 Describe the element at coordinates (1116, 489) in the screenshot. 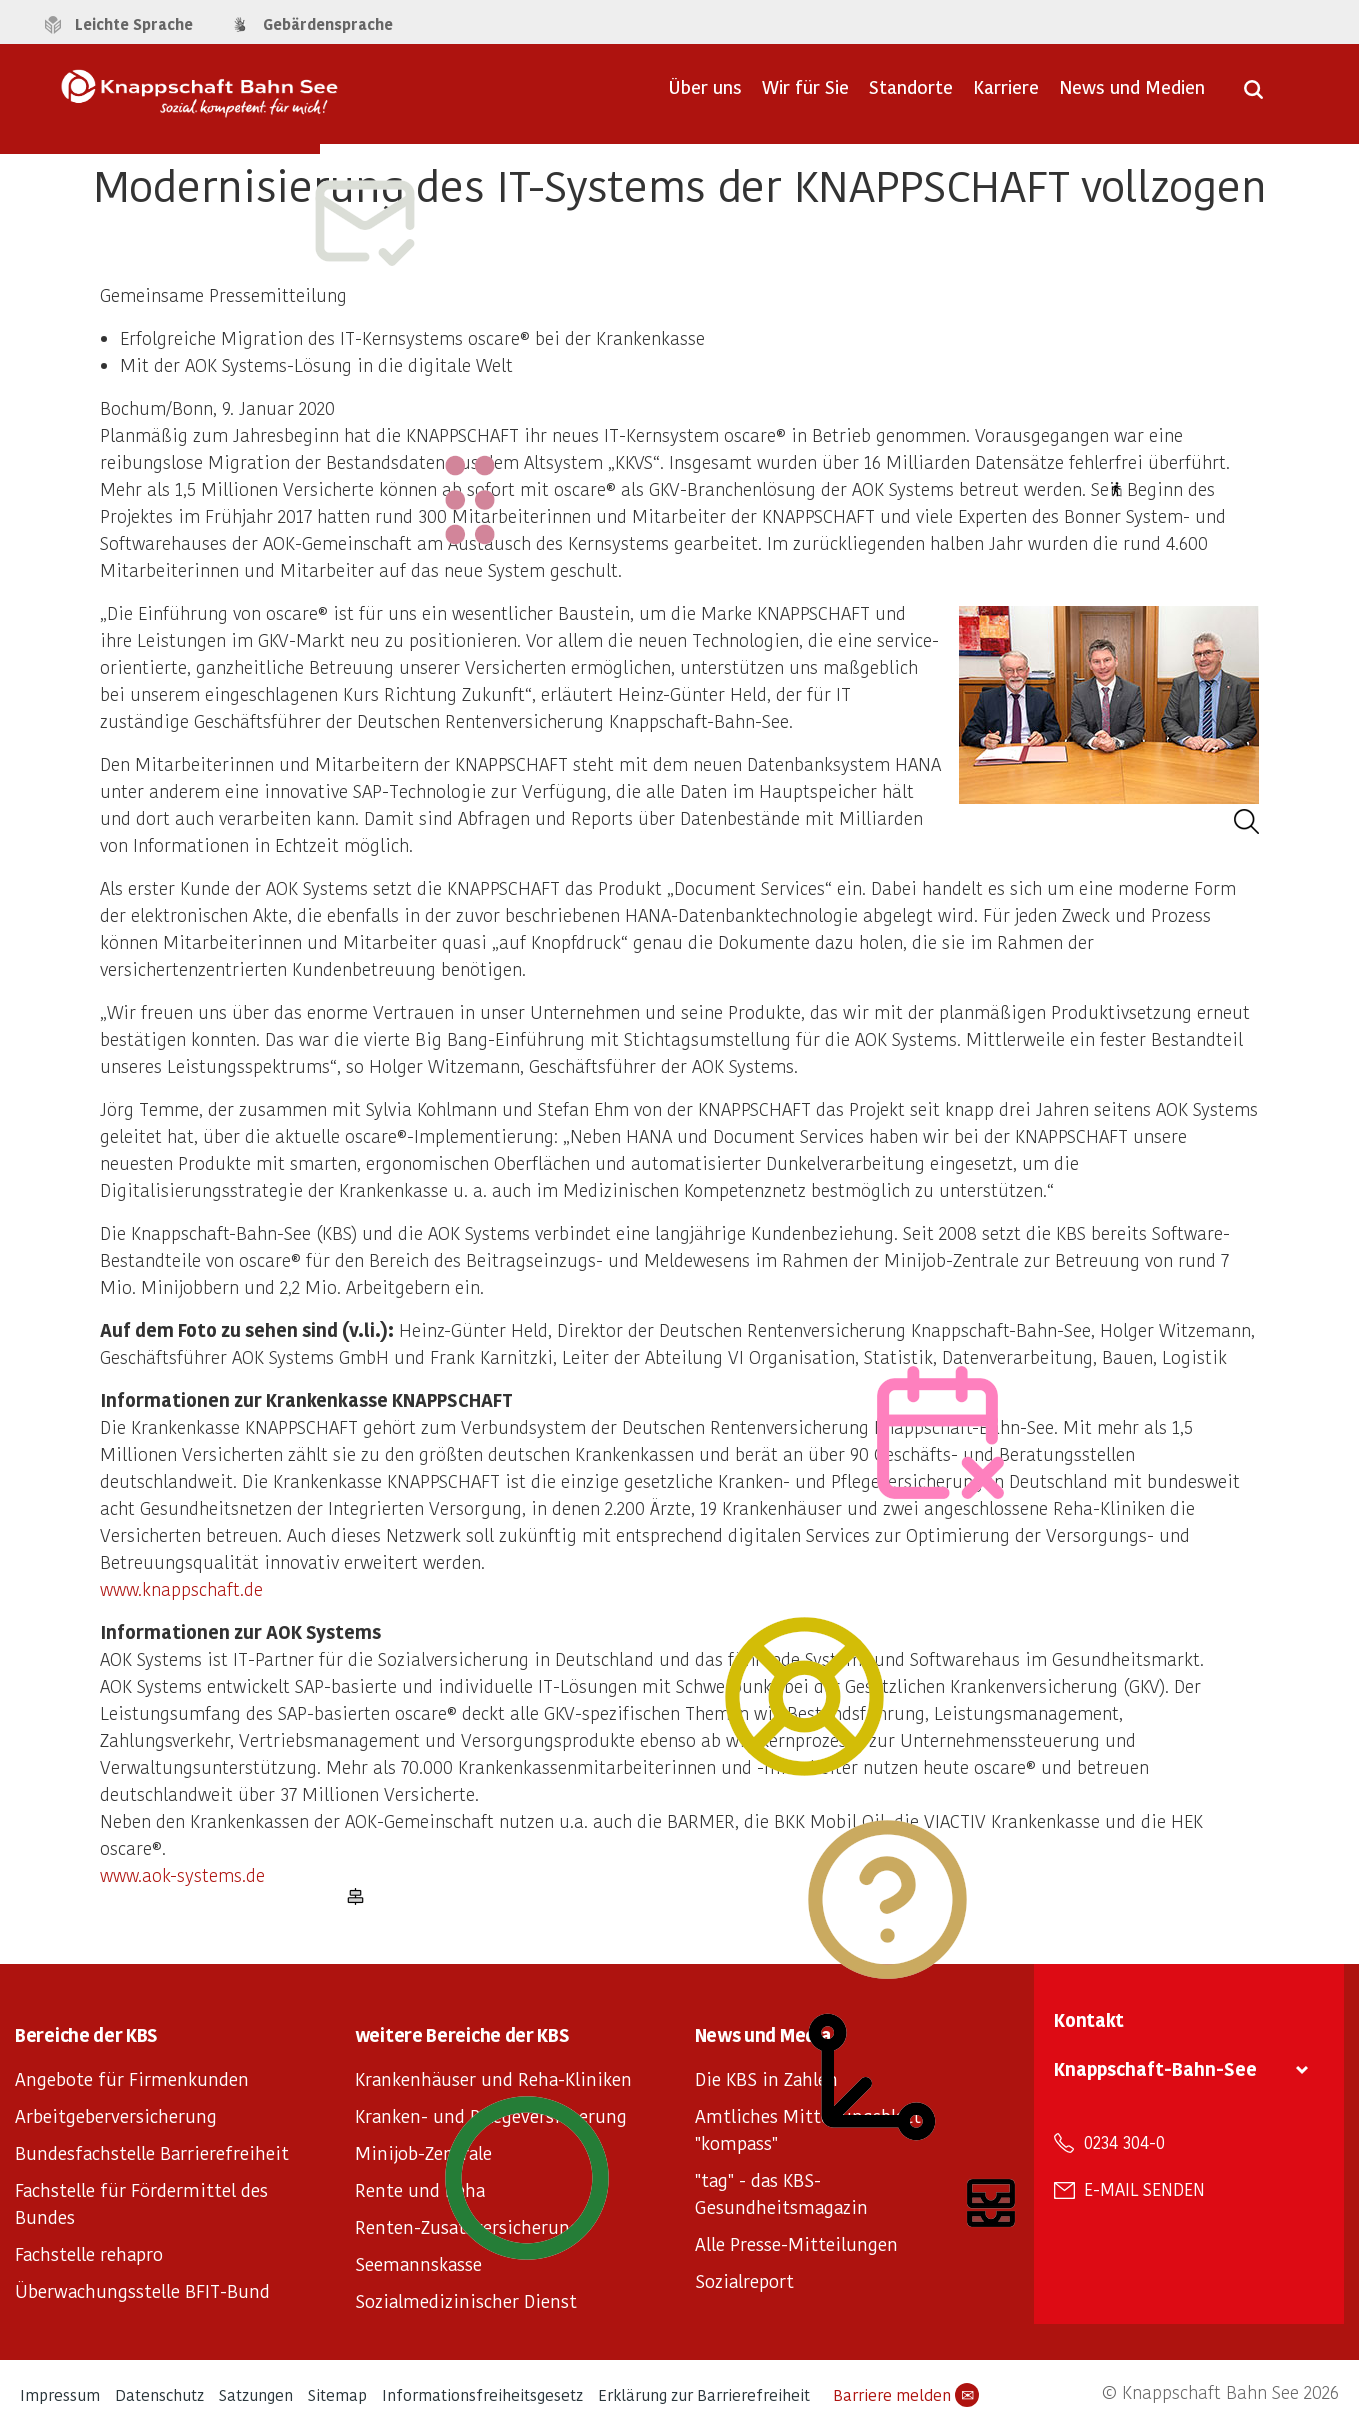

I see `access elderly or senior accessibility settings` at that location.